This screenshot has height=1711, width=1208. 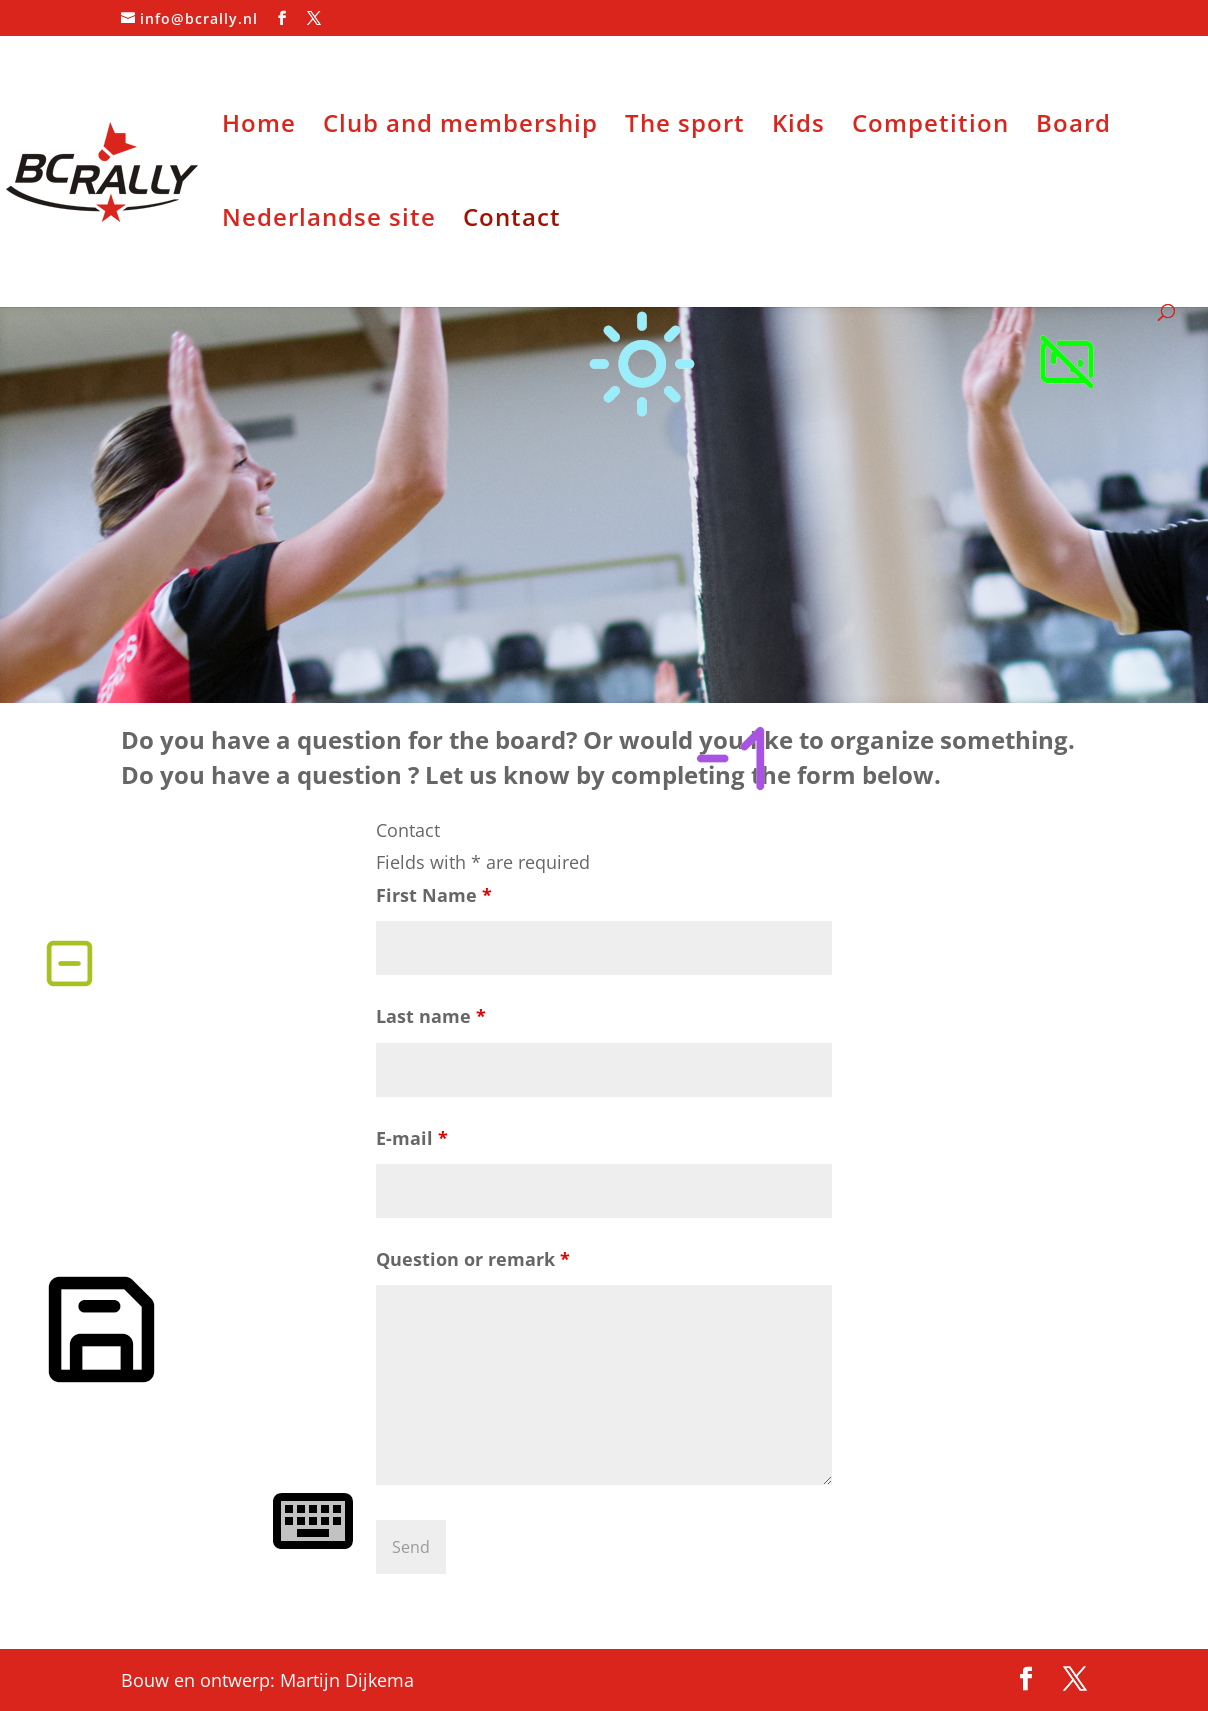 I want to click on decrease exposure by one stop, so click(x=736, y=758).